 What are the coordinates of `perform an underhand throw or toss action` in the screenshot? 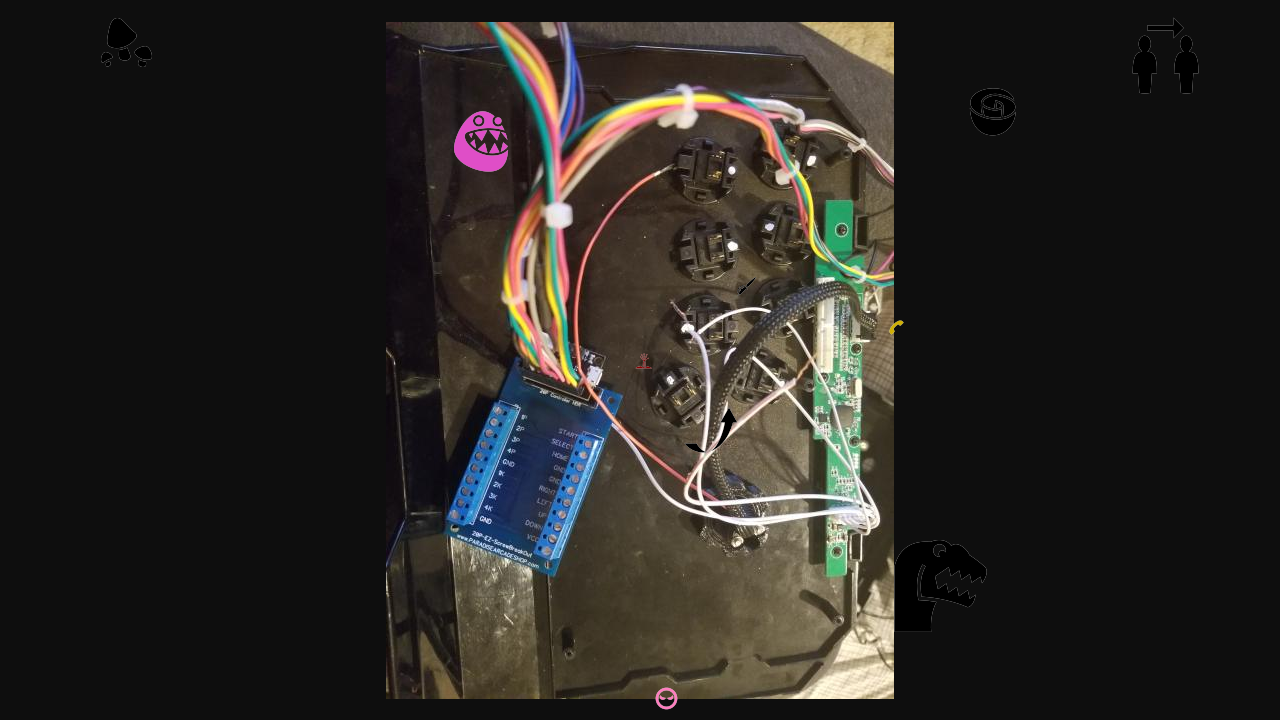 It's located at (710, 430).